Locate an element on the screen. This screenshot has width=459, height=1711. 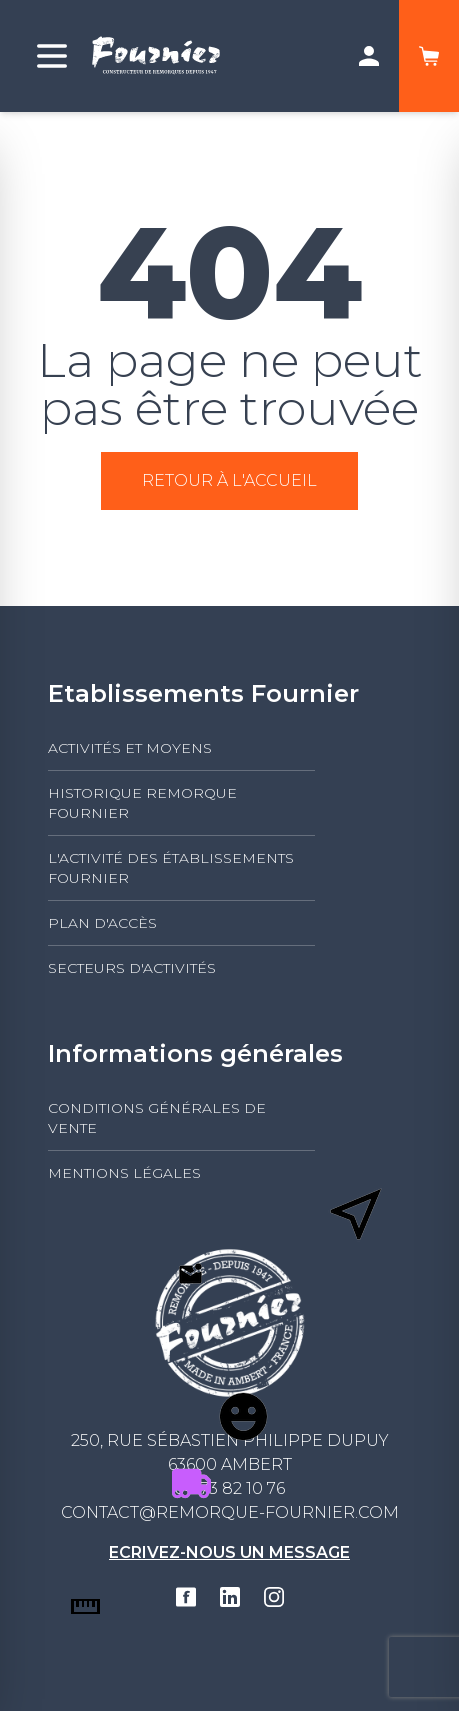
indicates an unread email in your inbox is located at coordinates (190, 1274).